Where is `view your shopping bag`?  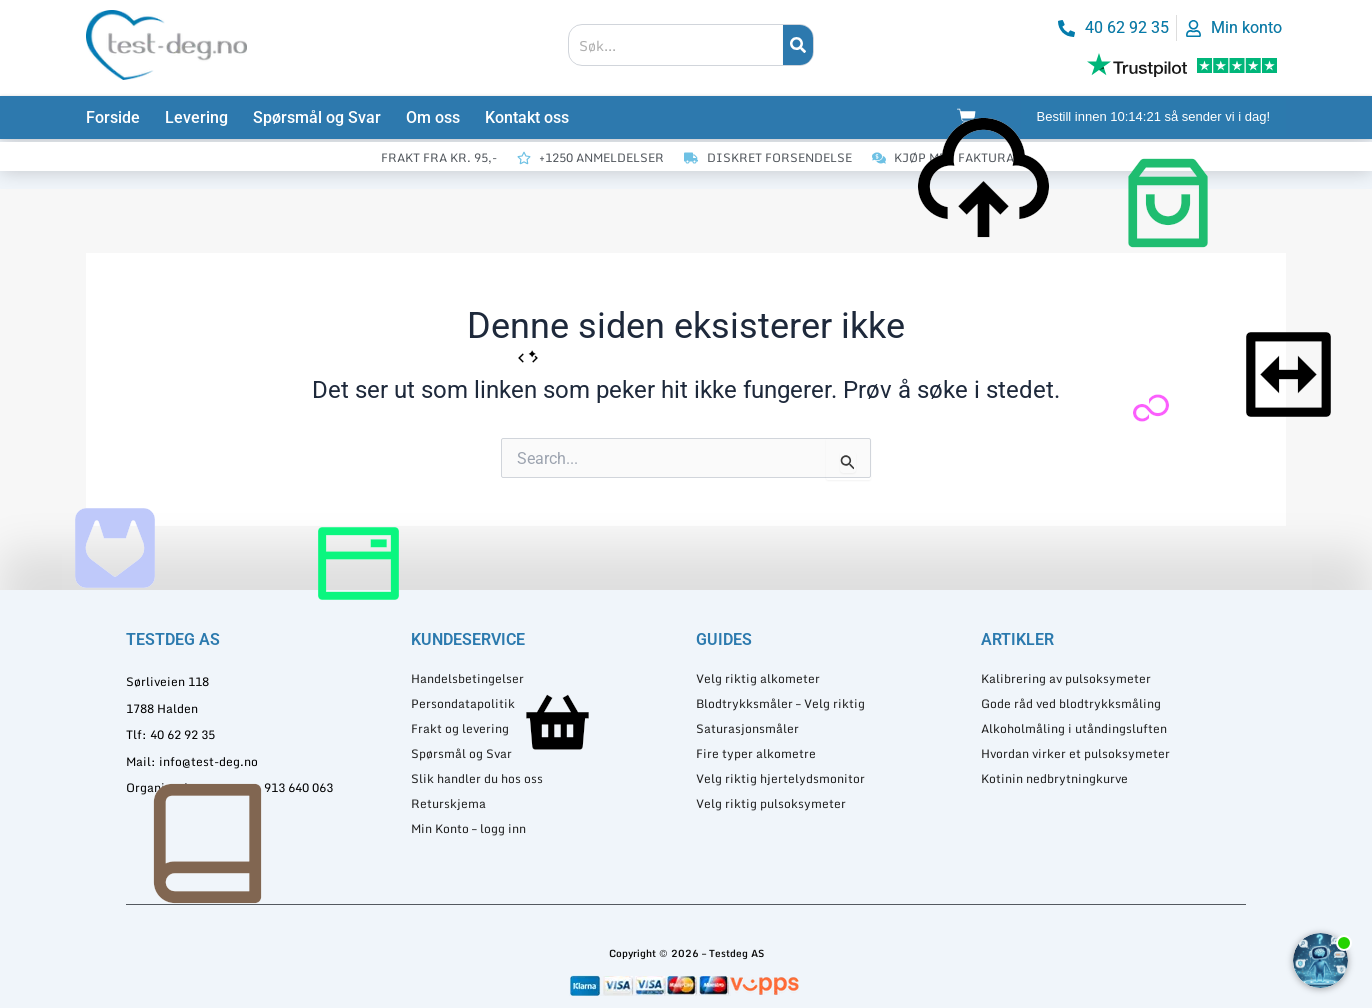
view your shopping bag is located at coordinates (1168, 203).